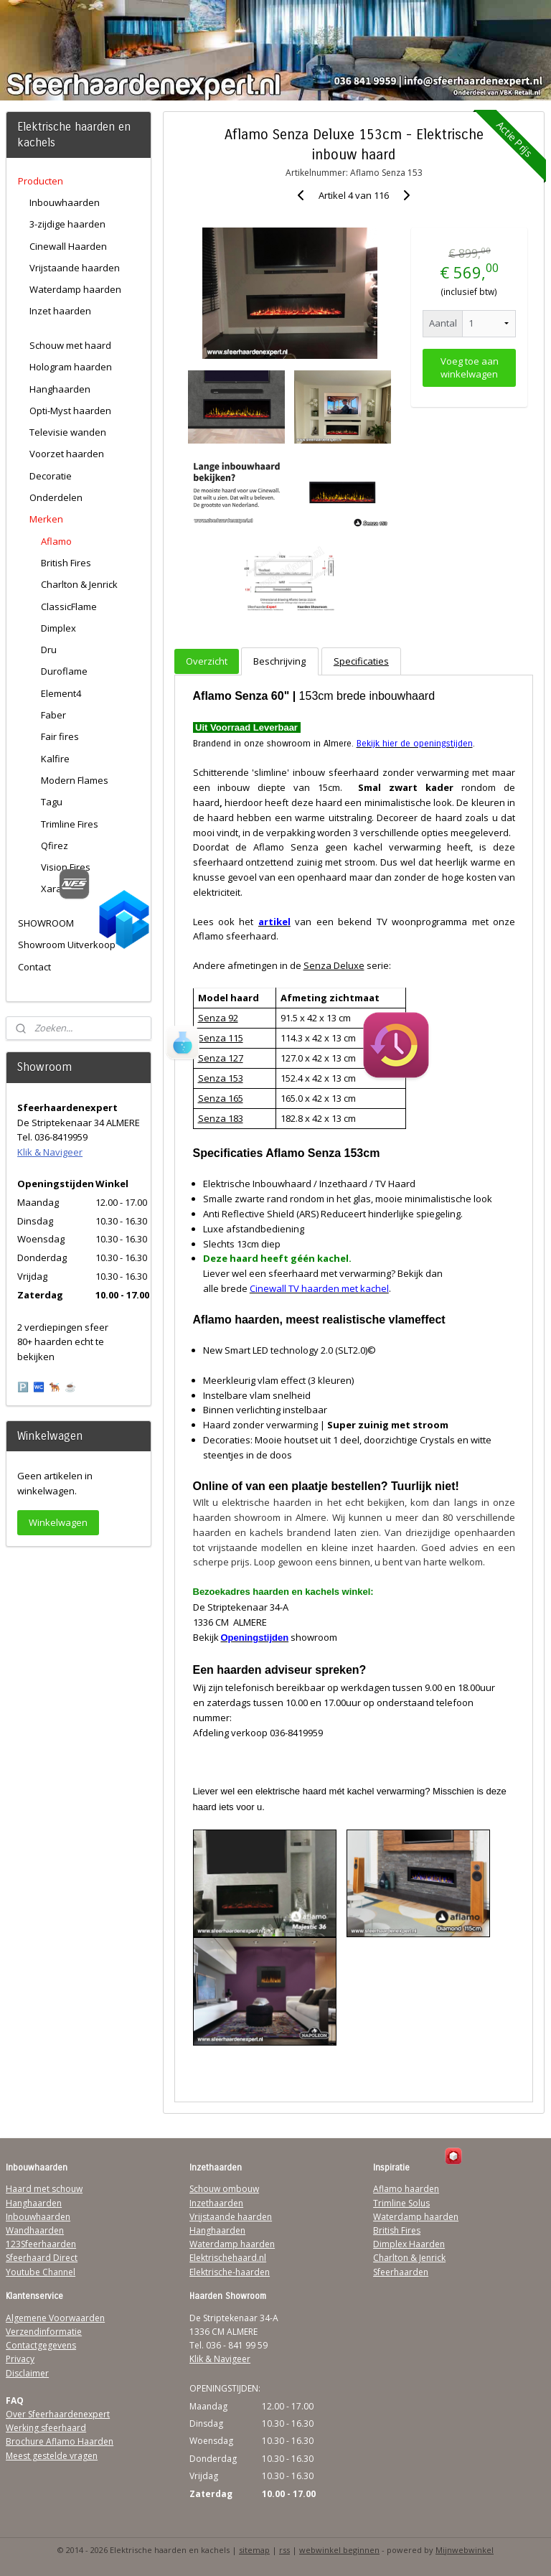 This screenshot has height=2576, width=551. Describe the element at coordinates (182, 1042) in the screenshot. I see `open fluid app for creating site-specific browsers` at that location.